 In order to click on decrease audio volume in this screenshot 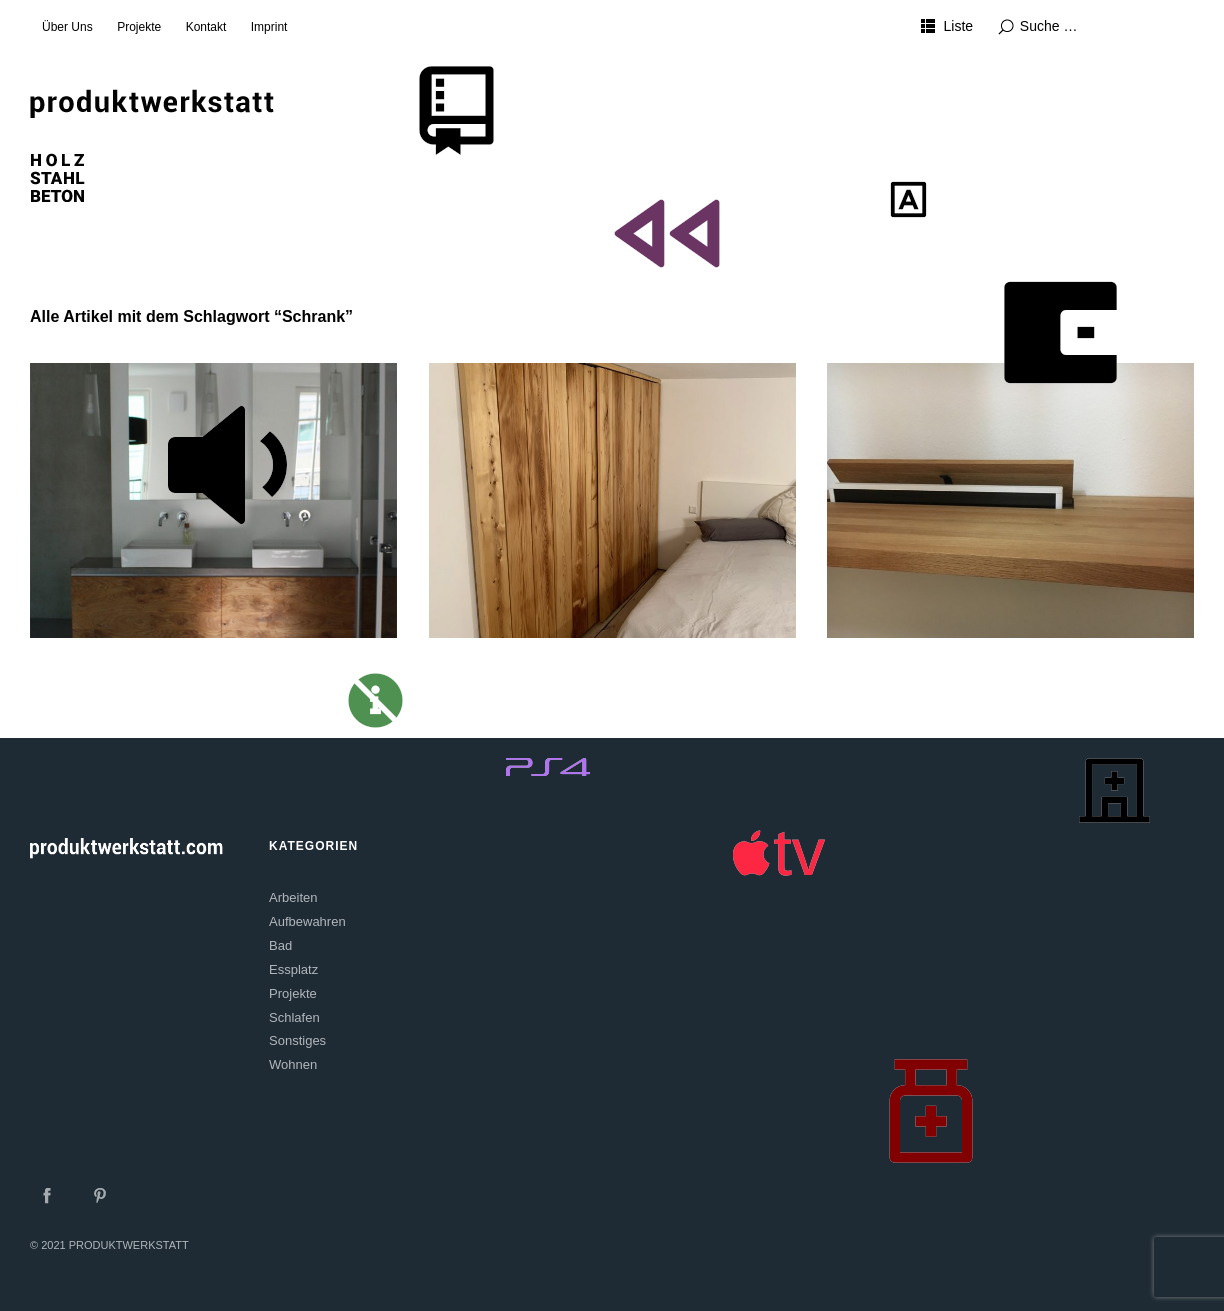, I will do `click(224, 465)`.